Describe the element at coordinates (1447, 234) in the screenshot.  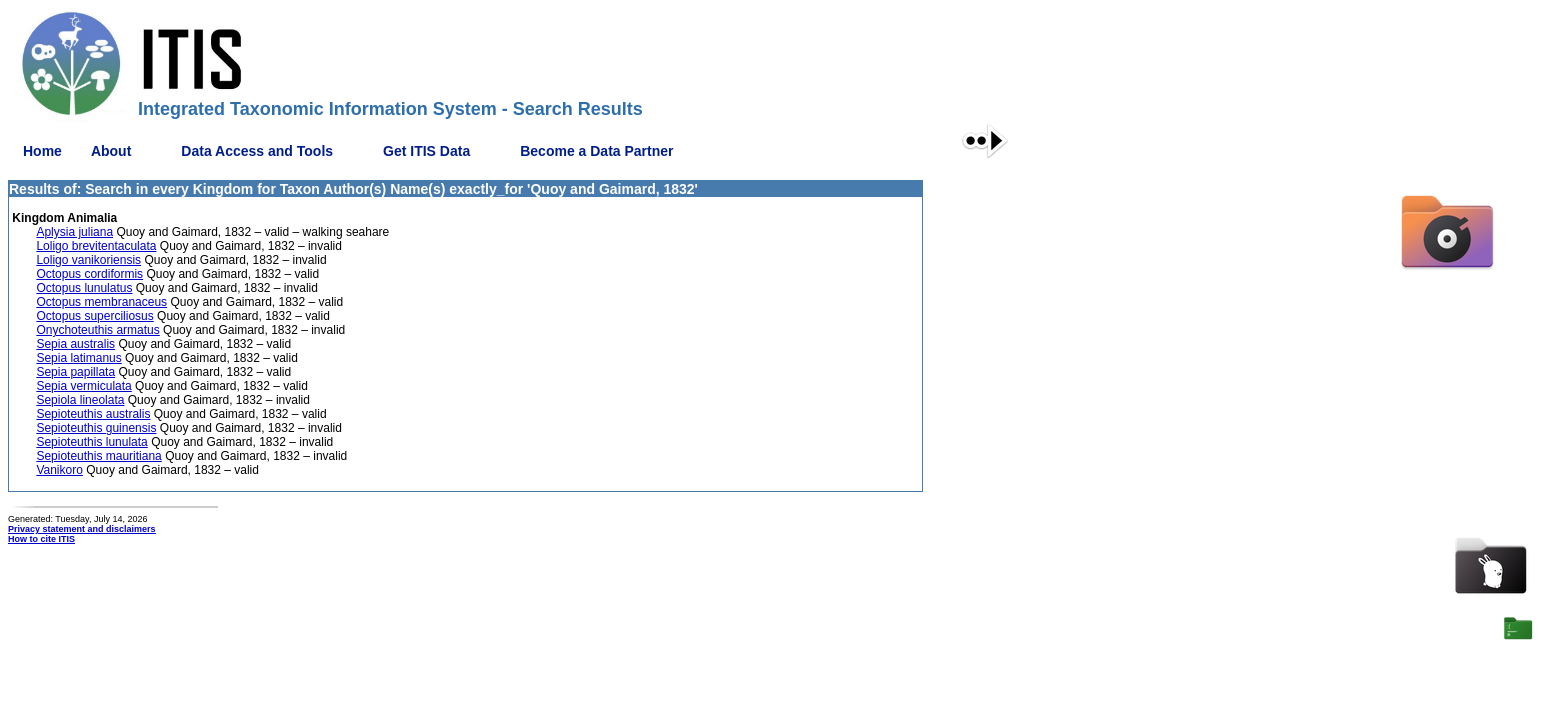
I see `open your music folder` at that location.